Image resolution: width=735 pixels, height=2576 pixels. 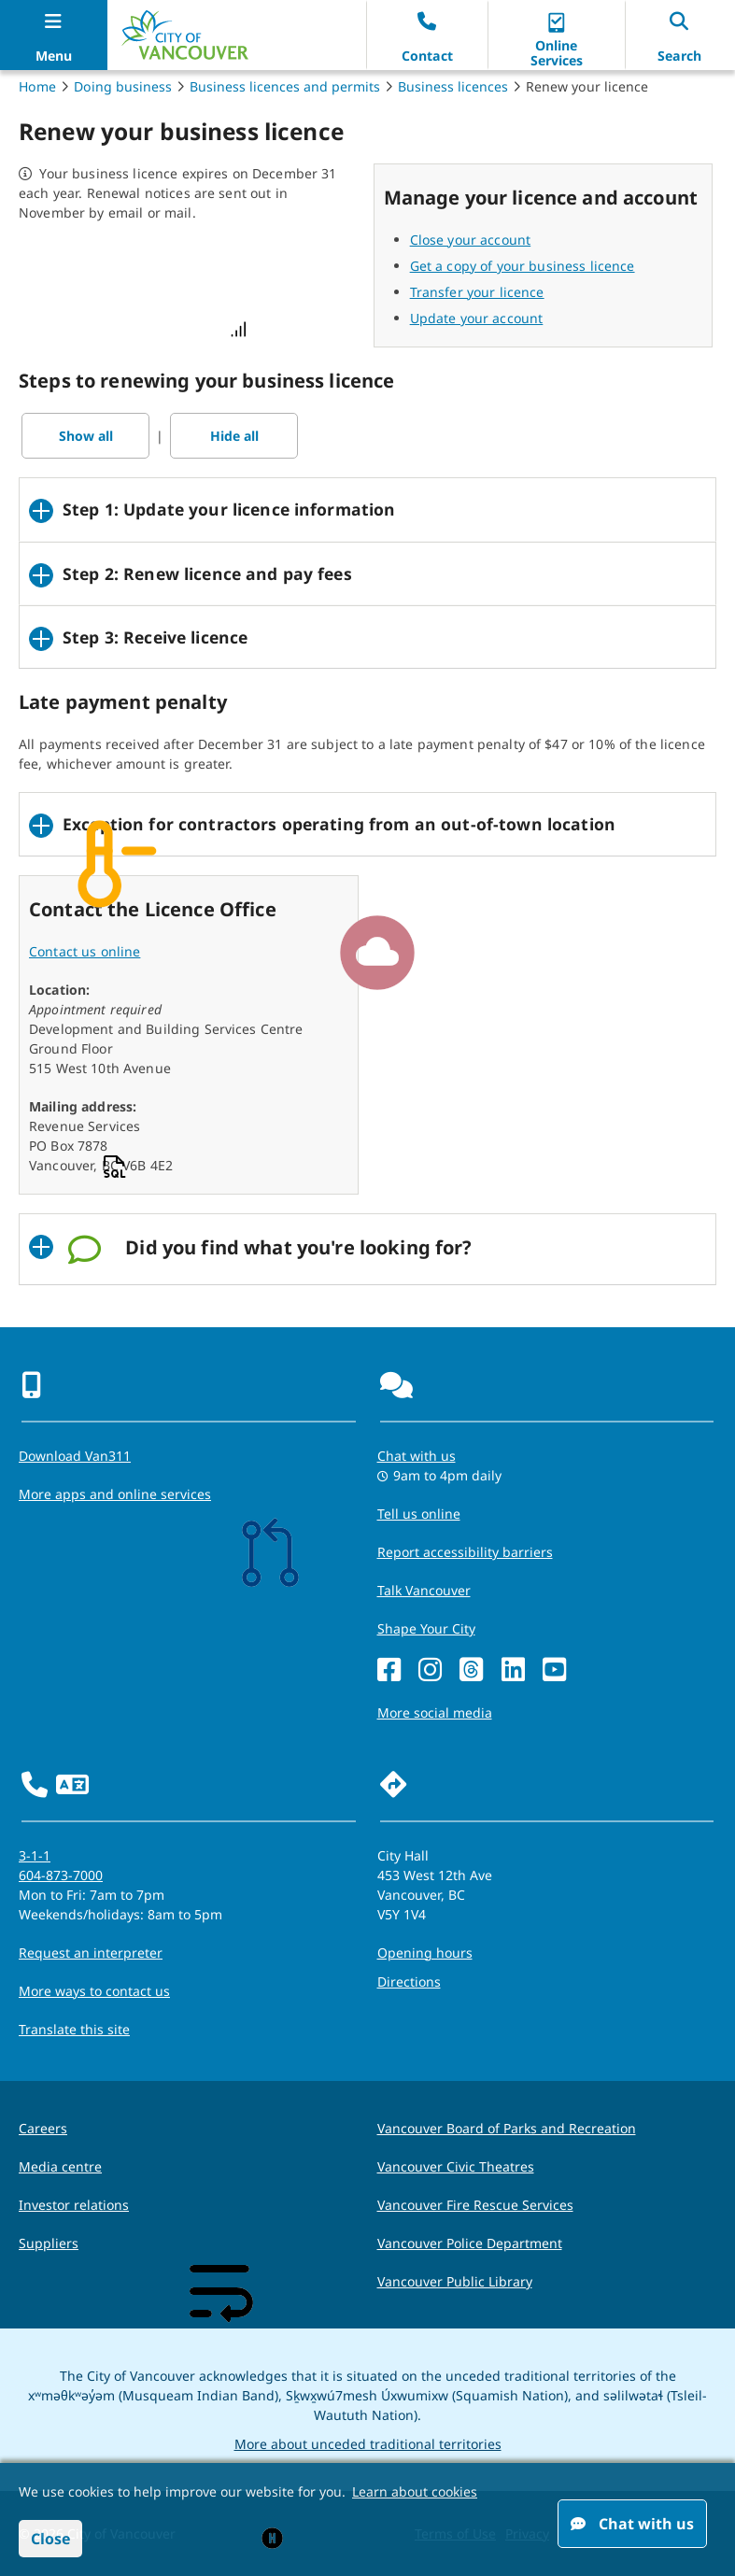 What do you see at coordinates (272, 2538) in the screenshot?
I see `find nearby hospitals or medical facilities` at bounding box center [272, 2538].